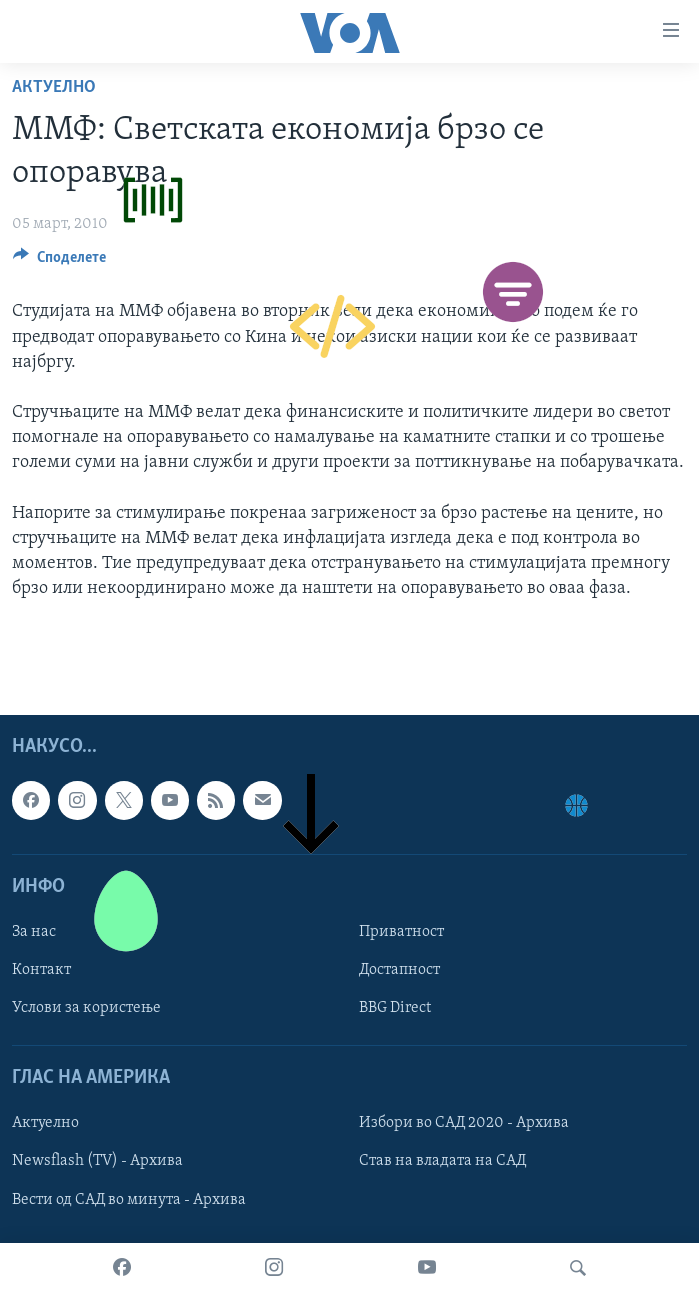 The width and height of the screenshot is (699, 1293). I want to click on filter or sort content, so click(513, 292).